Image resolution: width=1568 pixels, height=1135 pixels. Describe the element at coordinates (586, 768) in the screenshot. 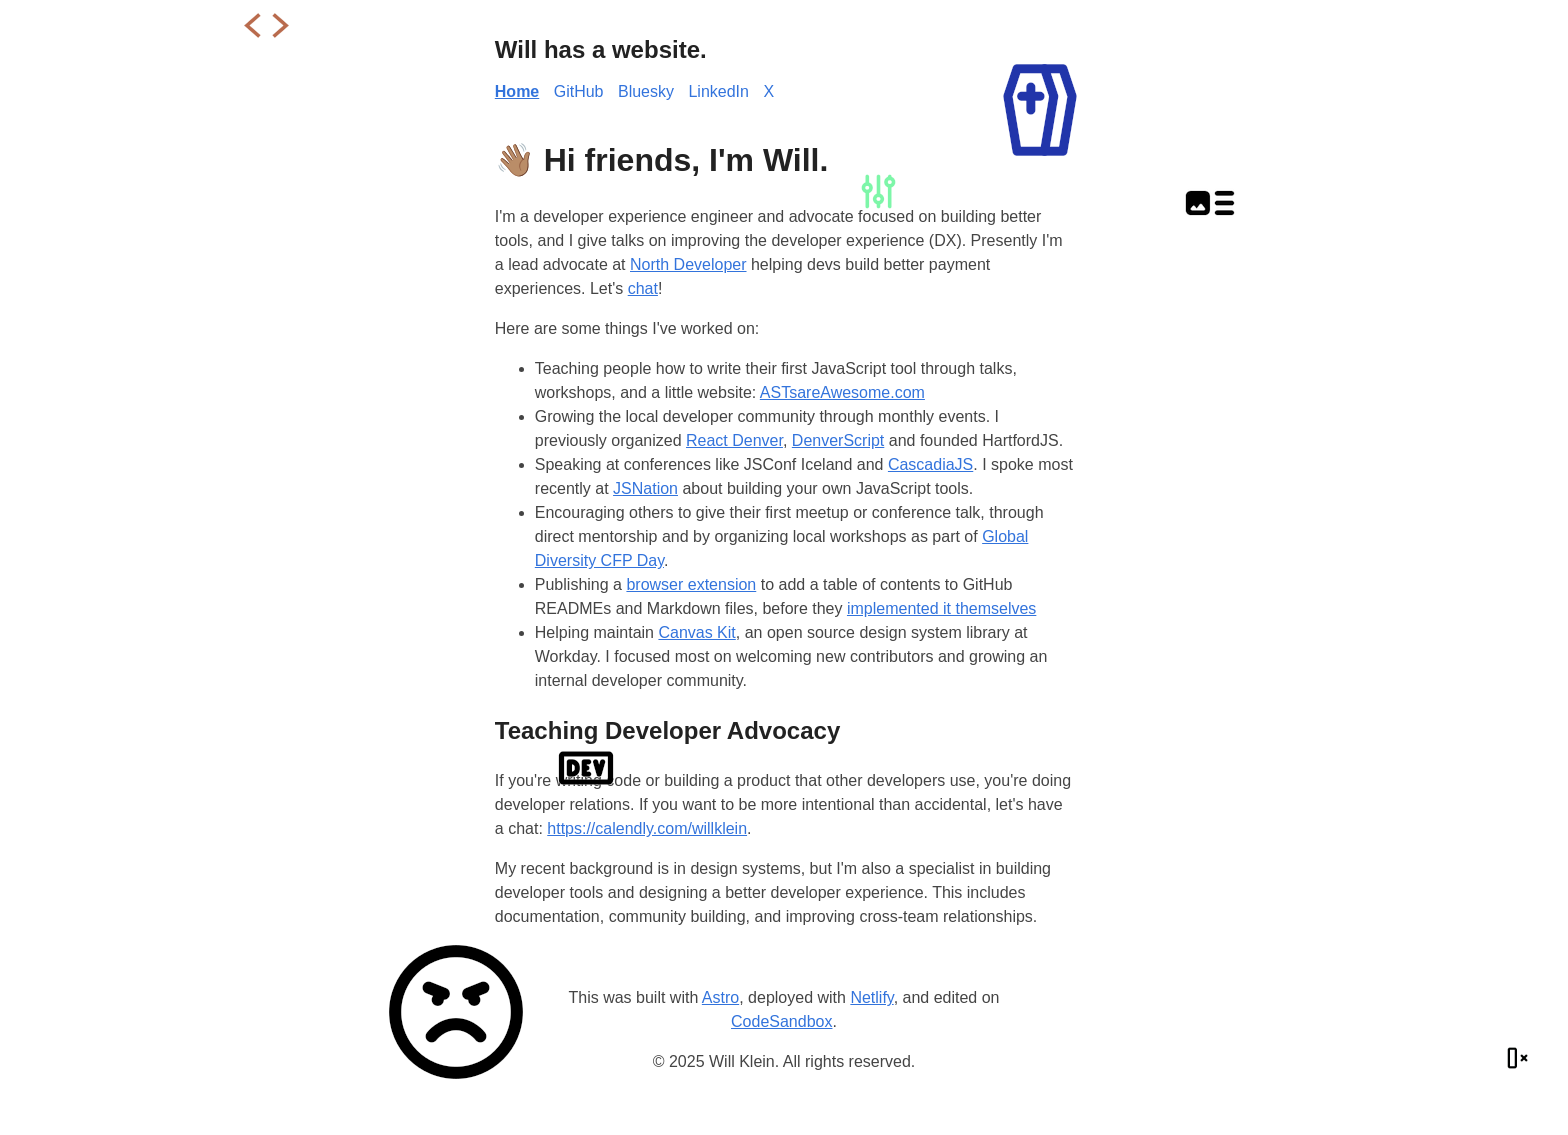

I see `link to dev.to profile or account` at that location.